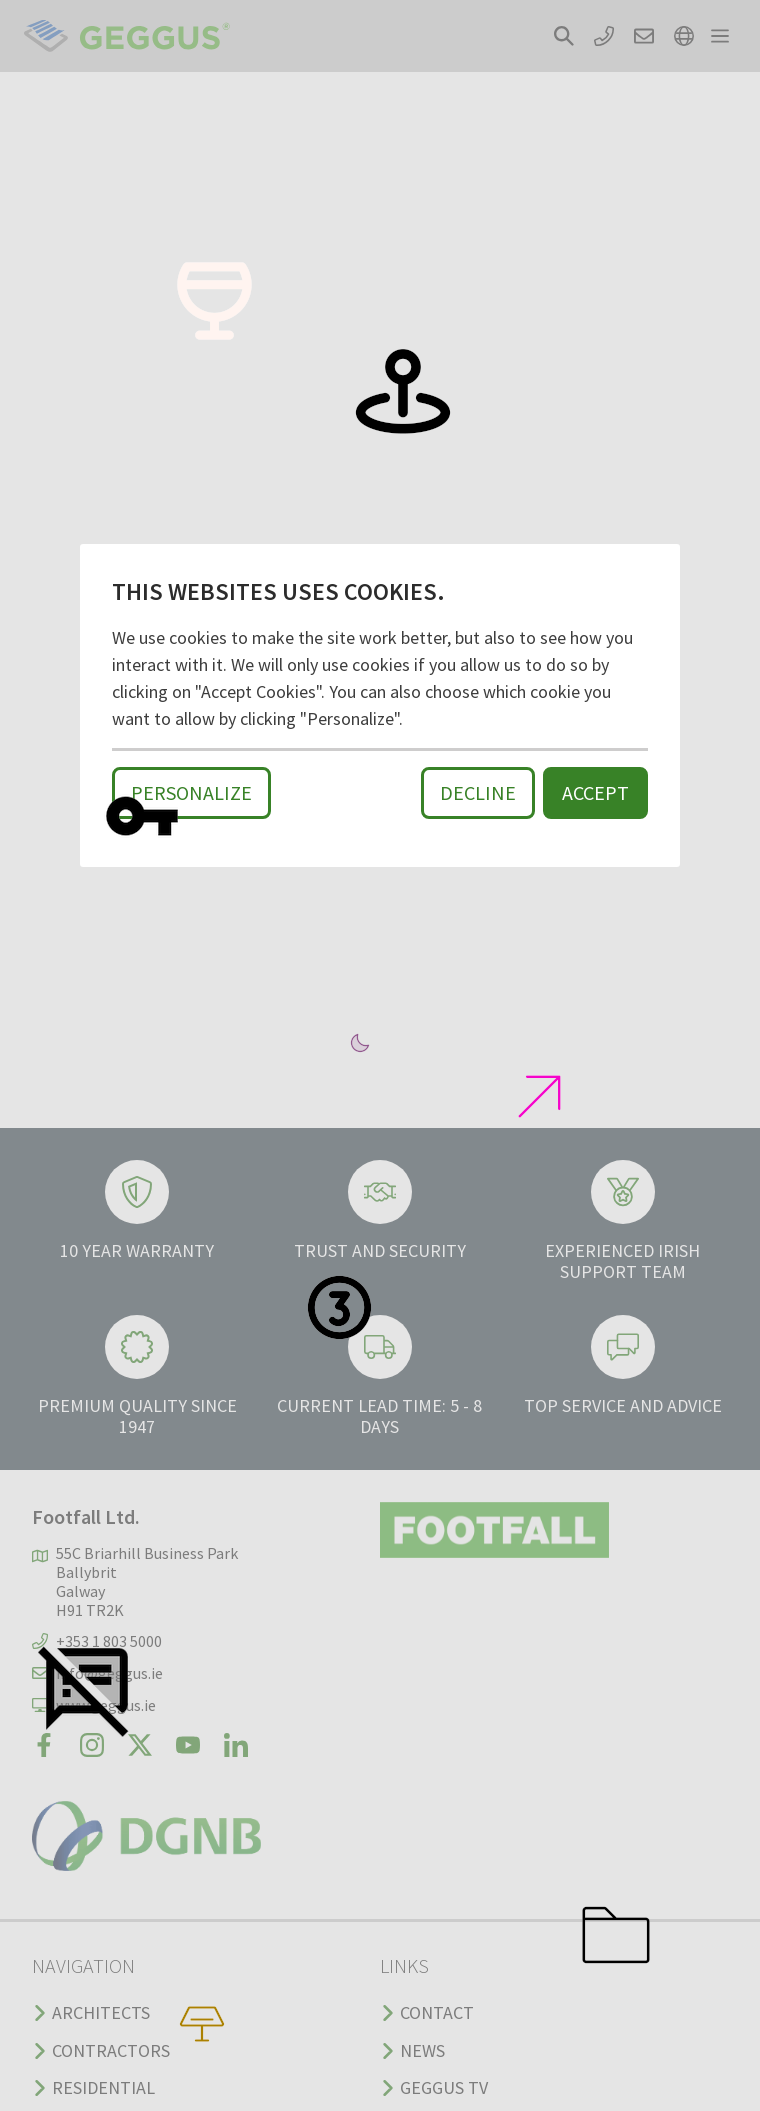 The width and height of the screenshot is (760, 2111). I want to click on access presentation mode, so click(202, 2024).